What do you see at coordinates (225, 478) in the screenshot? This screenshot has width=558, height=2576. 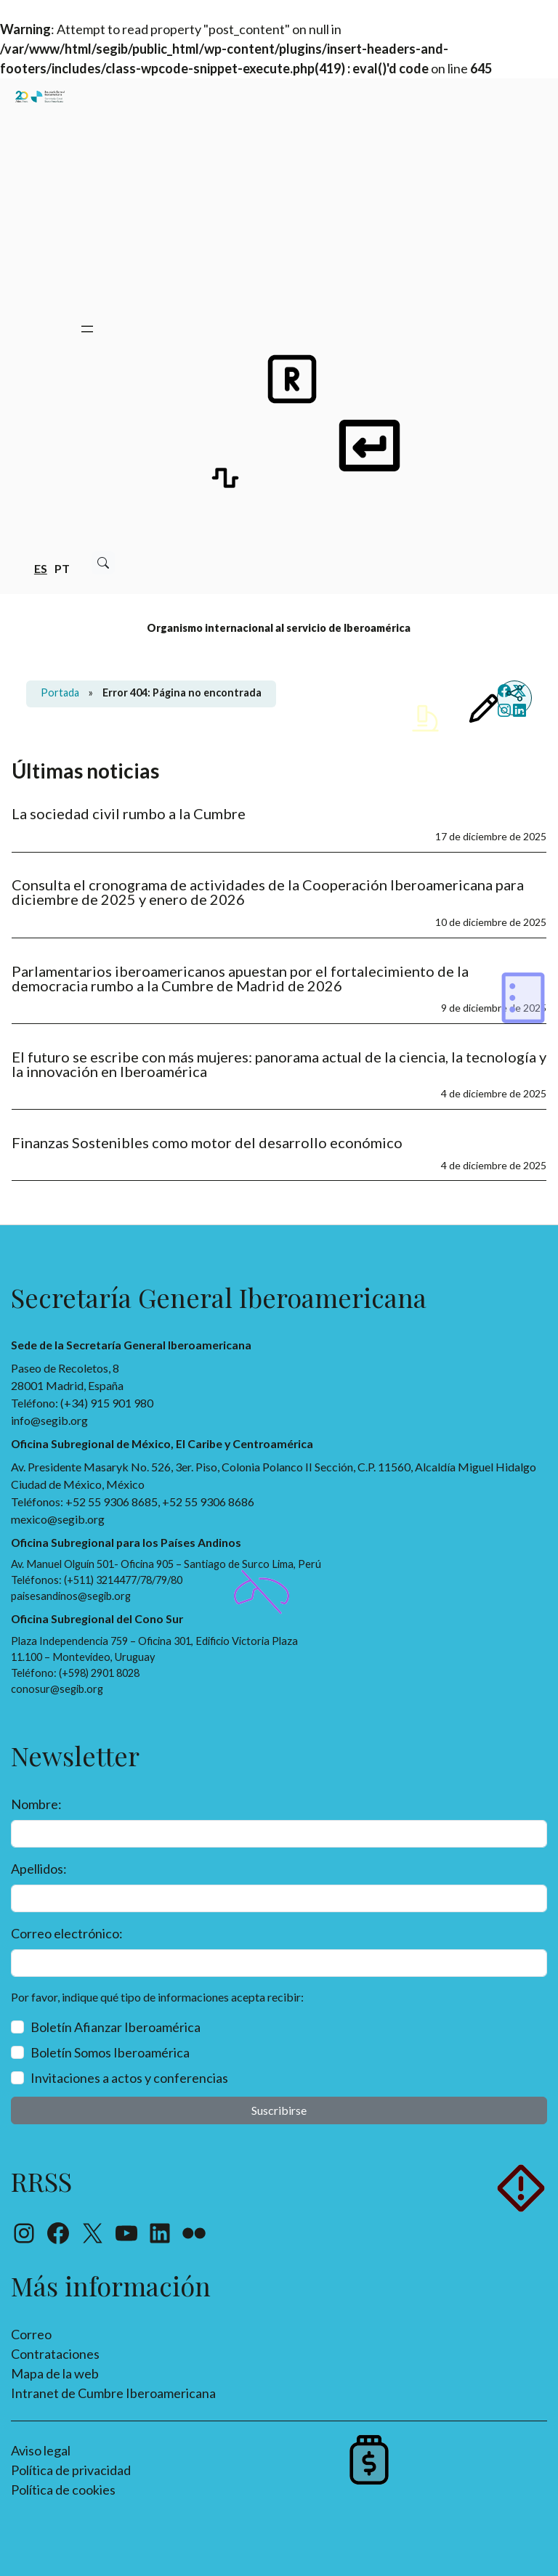 I see `view square wave audio signal` at bounding box center [225, 478].